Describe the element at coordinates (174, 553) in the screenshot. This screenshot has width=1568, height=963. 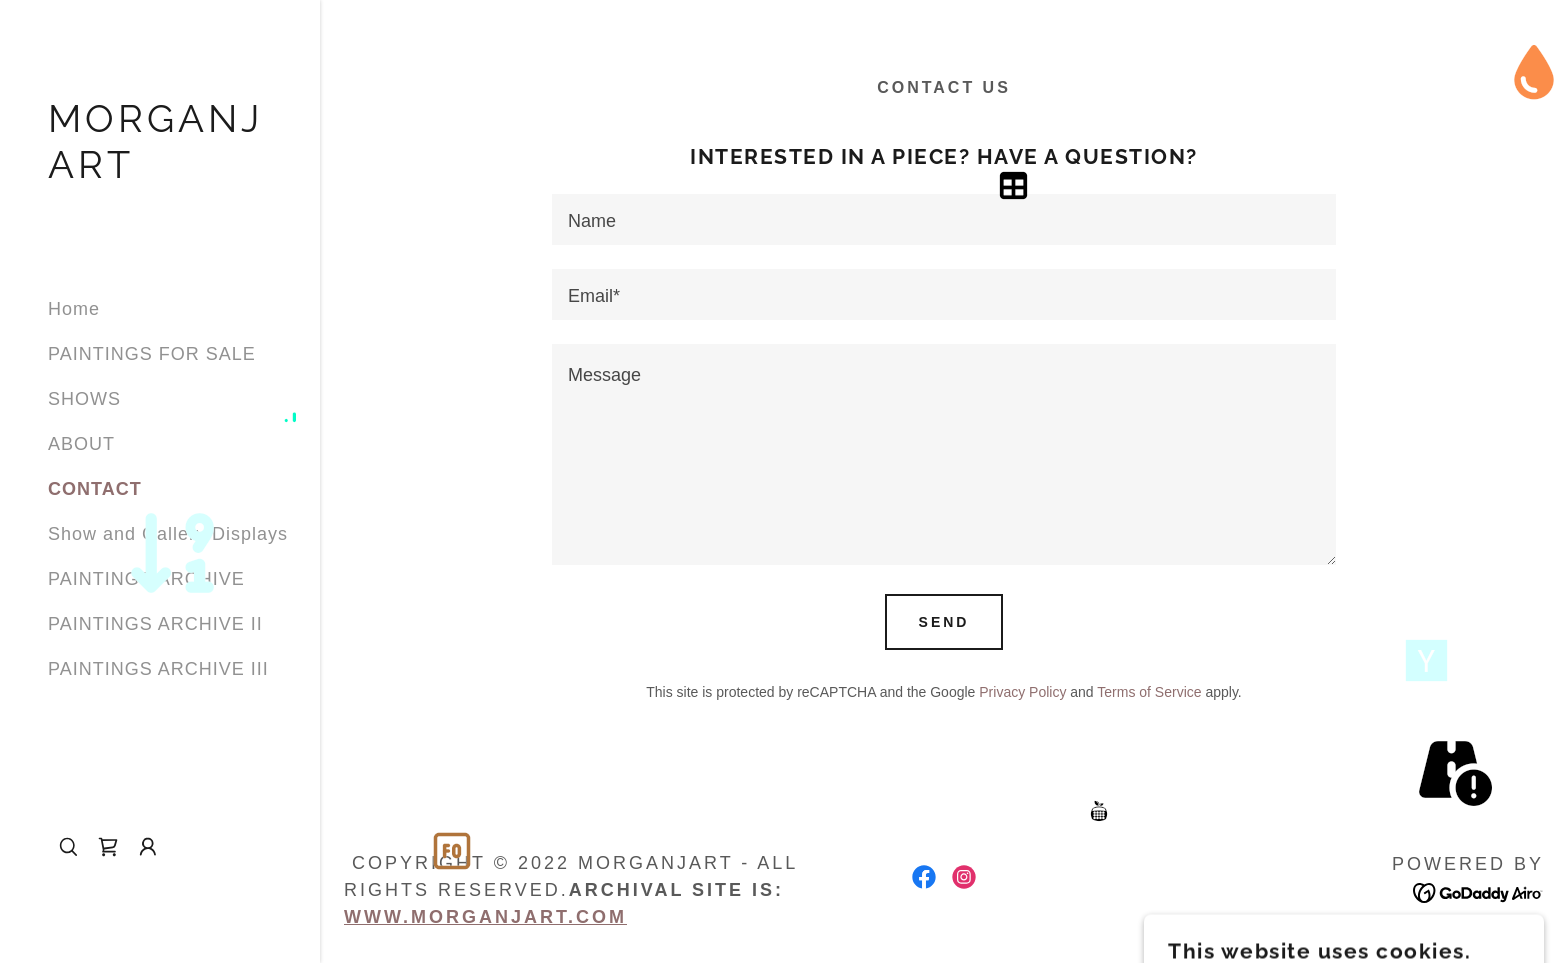
I see `sort numbers in descending order` at that location.